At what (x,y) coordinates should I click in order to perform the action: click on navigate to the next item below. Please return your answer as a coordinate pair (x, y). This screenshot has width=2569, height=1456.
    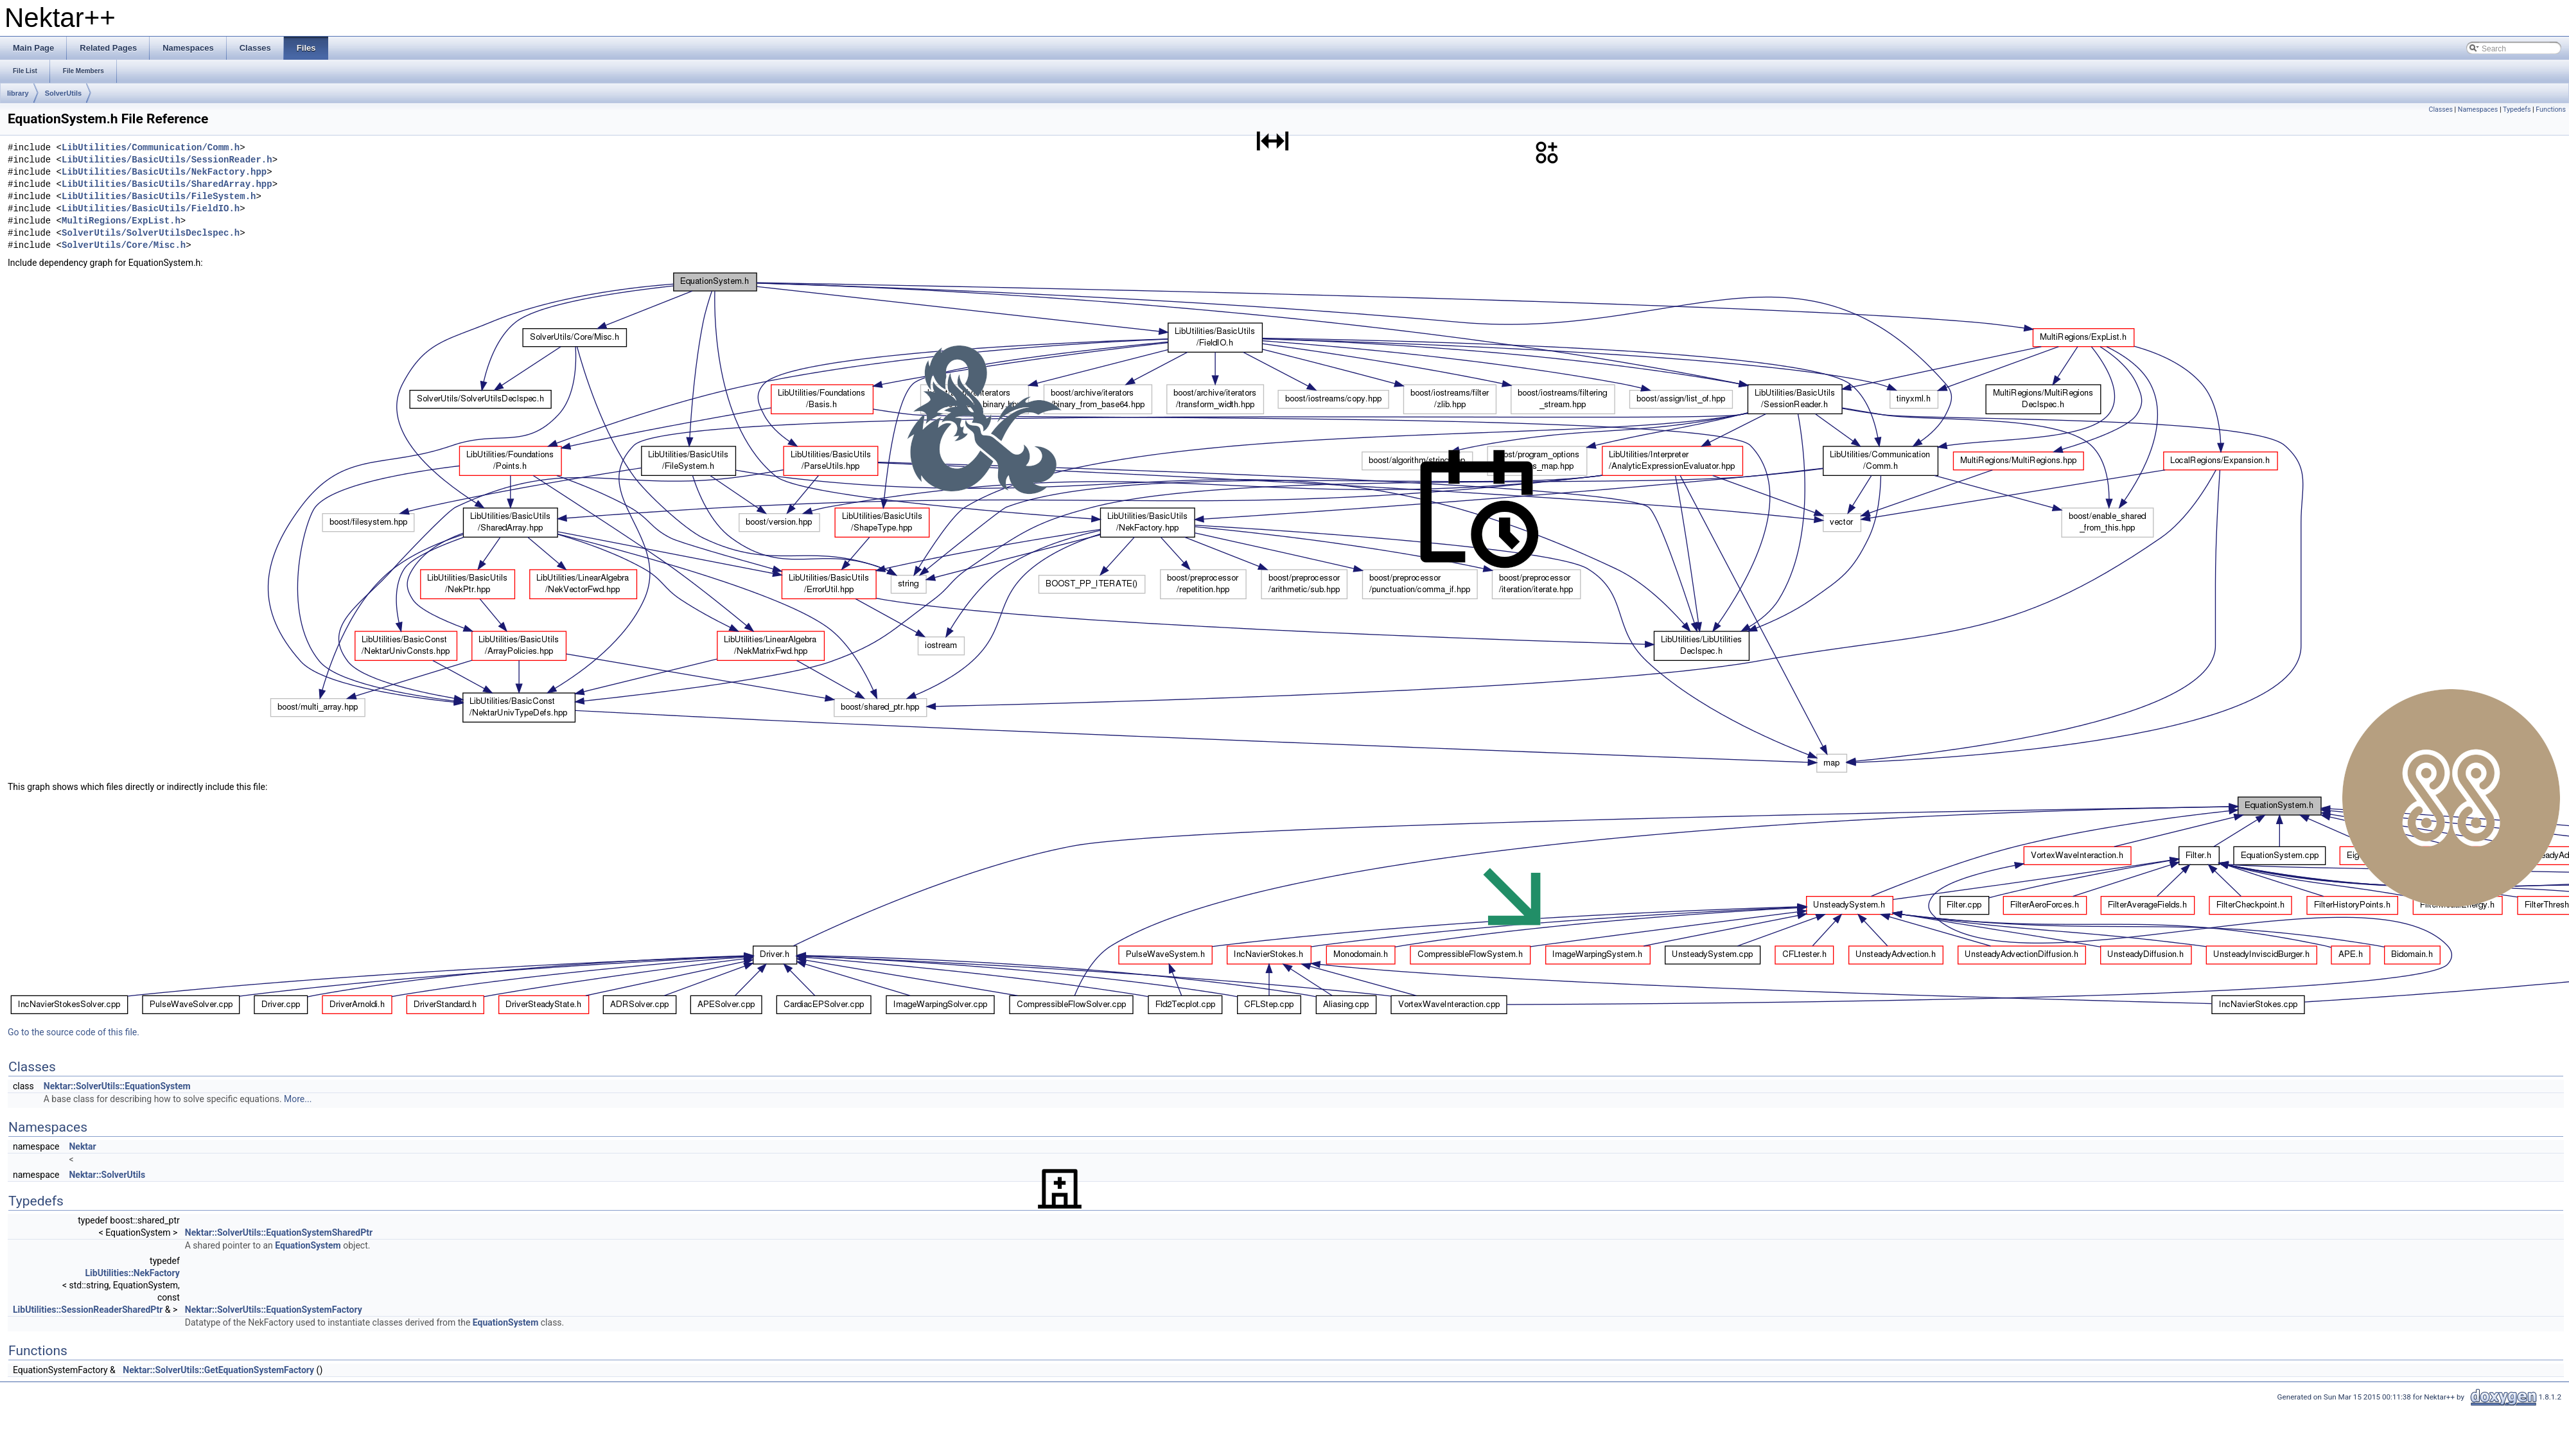
    Looking at the image, I should click on (1512, 897).